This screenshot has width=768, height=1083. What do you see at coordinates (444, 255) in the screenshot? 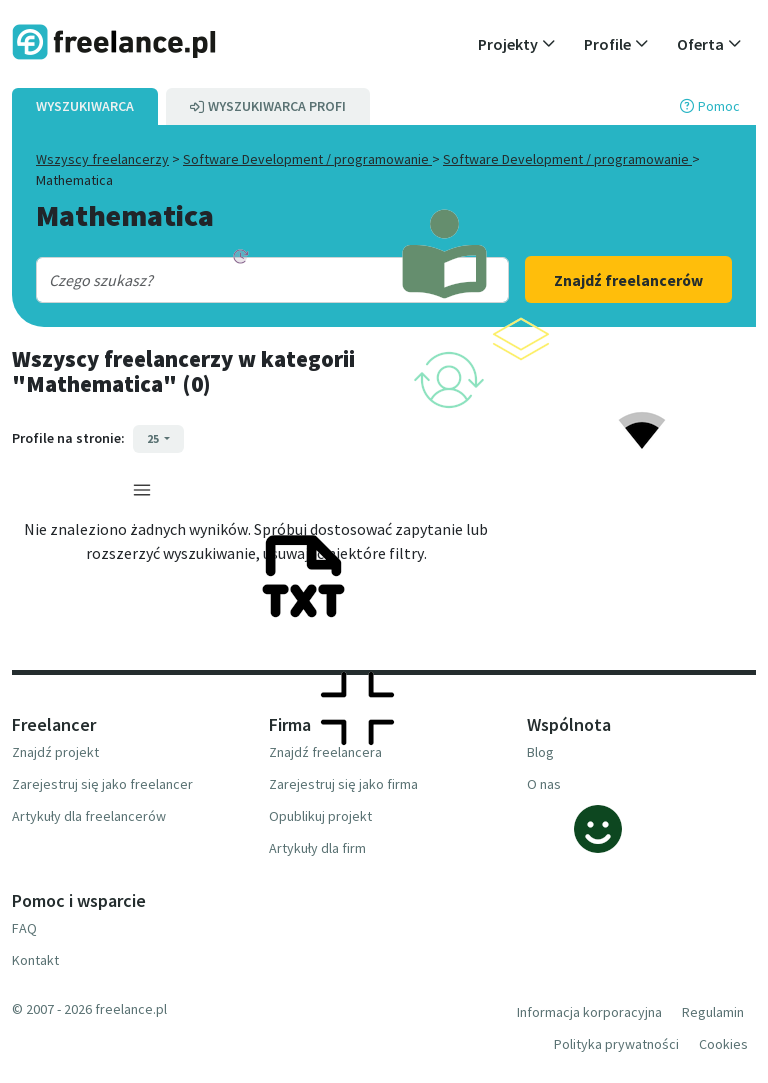
I see `open reading mode or e-reader view` at bounding box center [444, 255].